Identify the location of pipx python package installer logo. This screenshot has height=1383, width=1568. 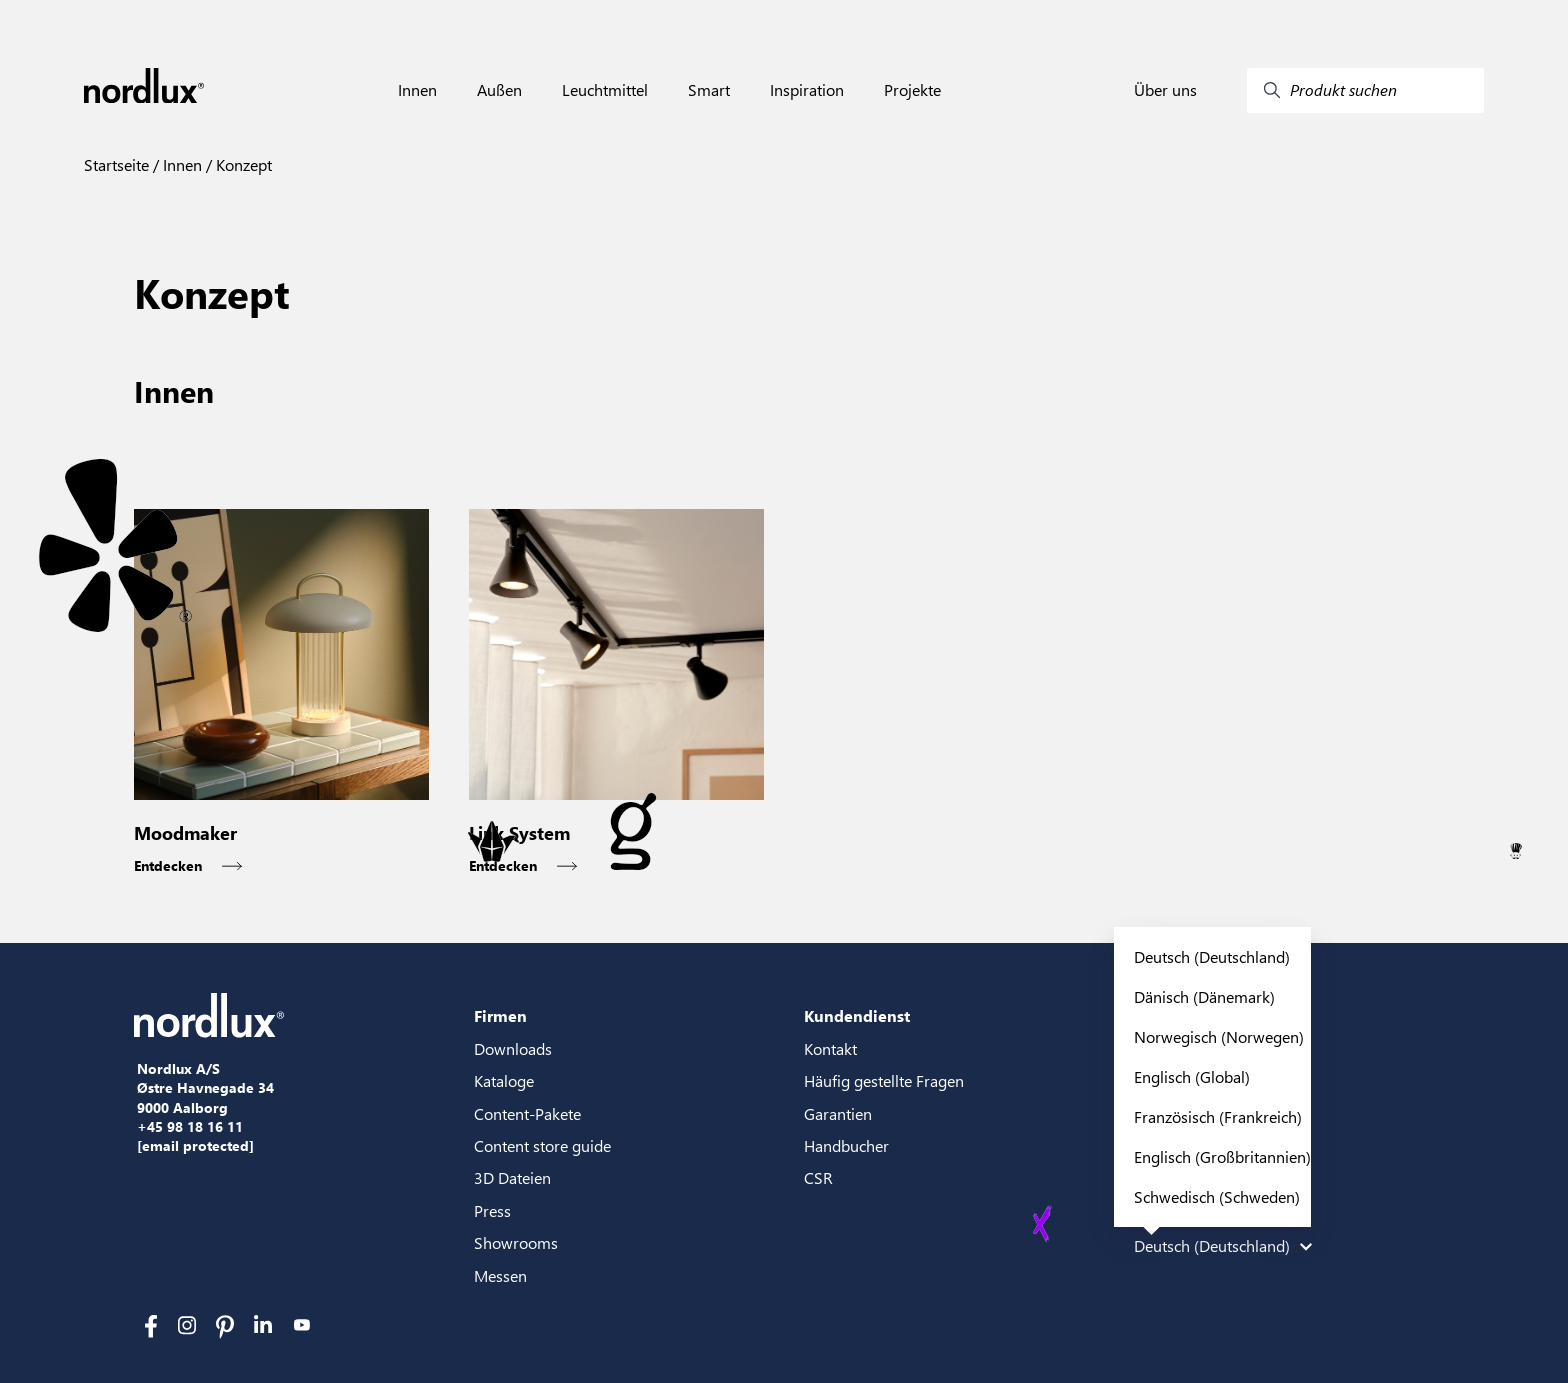
(1042, 1223).